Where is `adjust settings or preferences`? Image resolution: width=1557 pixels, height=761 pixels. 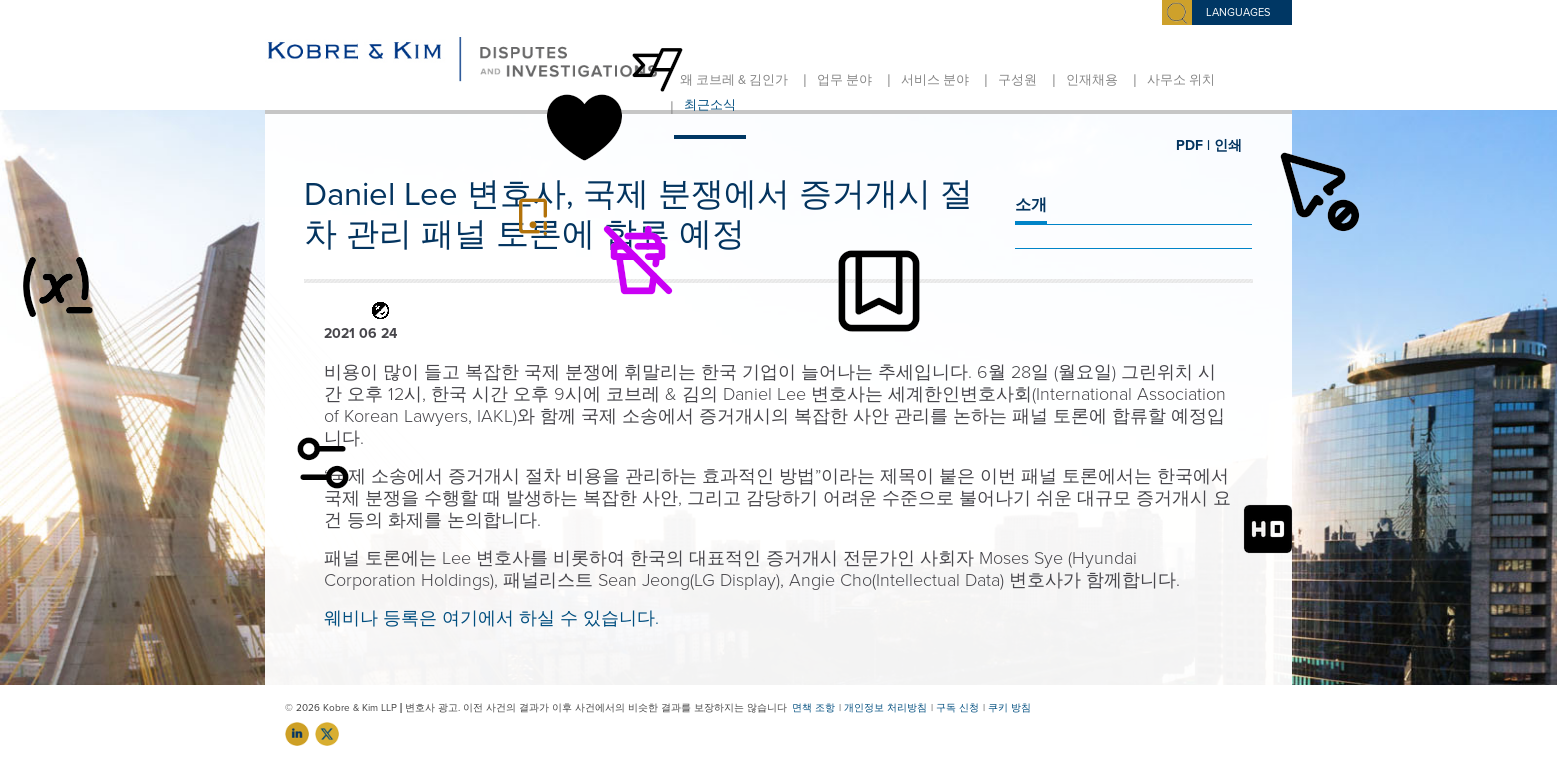 adjust settings or preferences is located at coordinates (323, 463).